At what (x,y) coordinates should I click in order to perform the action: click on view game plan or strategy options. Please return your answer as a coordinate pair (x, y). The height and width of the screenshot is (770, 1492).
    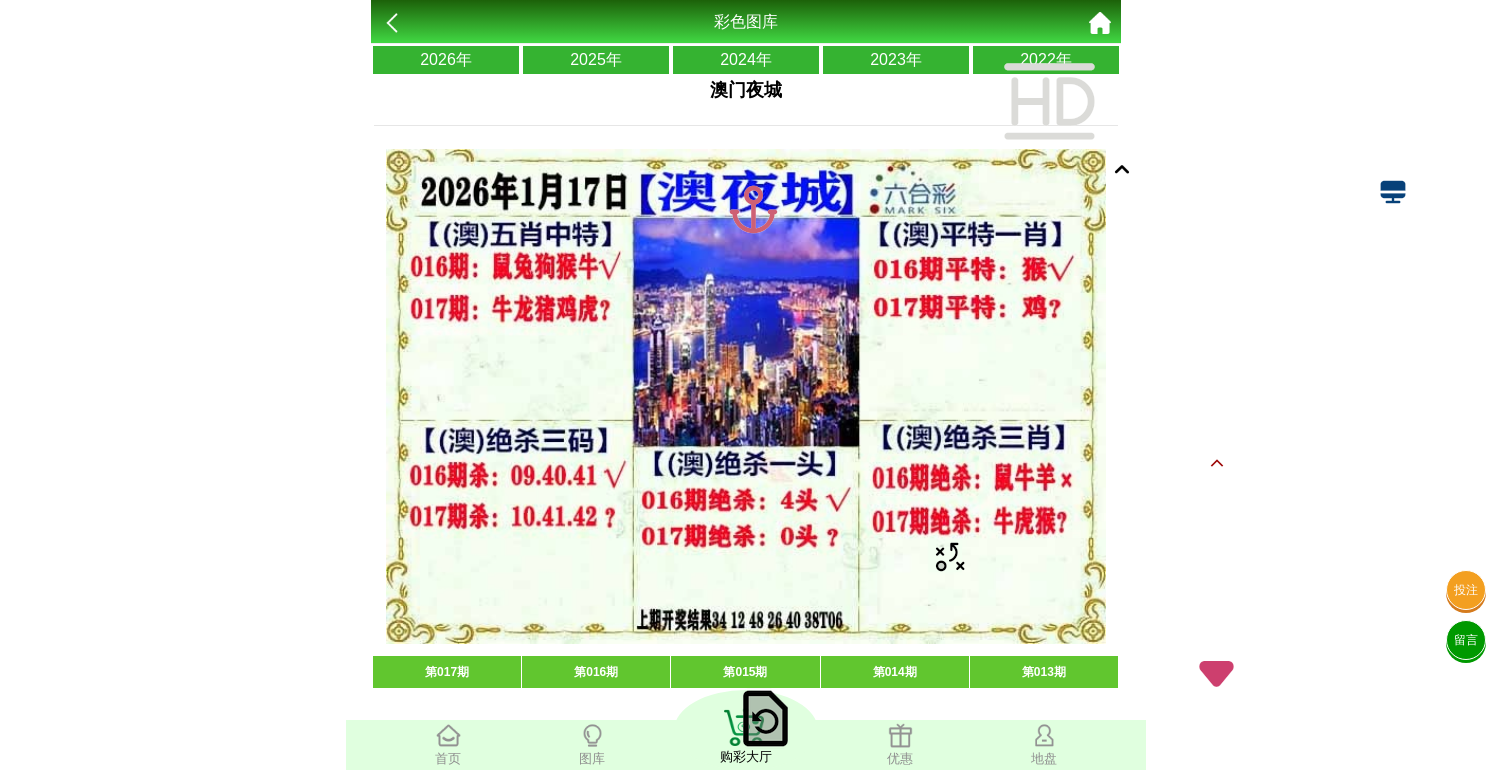
    Looking at the image, I should click on (949, 557).